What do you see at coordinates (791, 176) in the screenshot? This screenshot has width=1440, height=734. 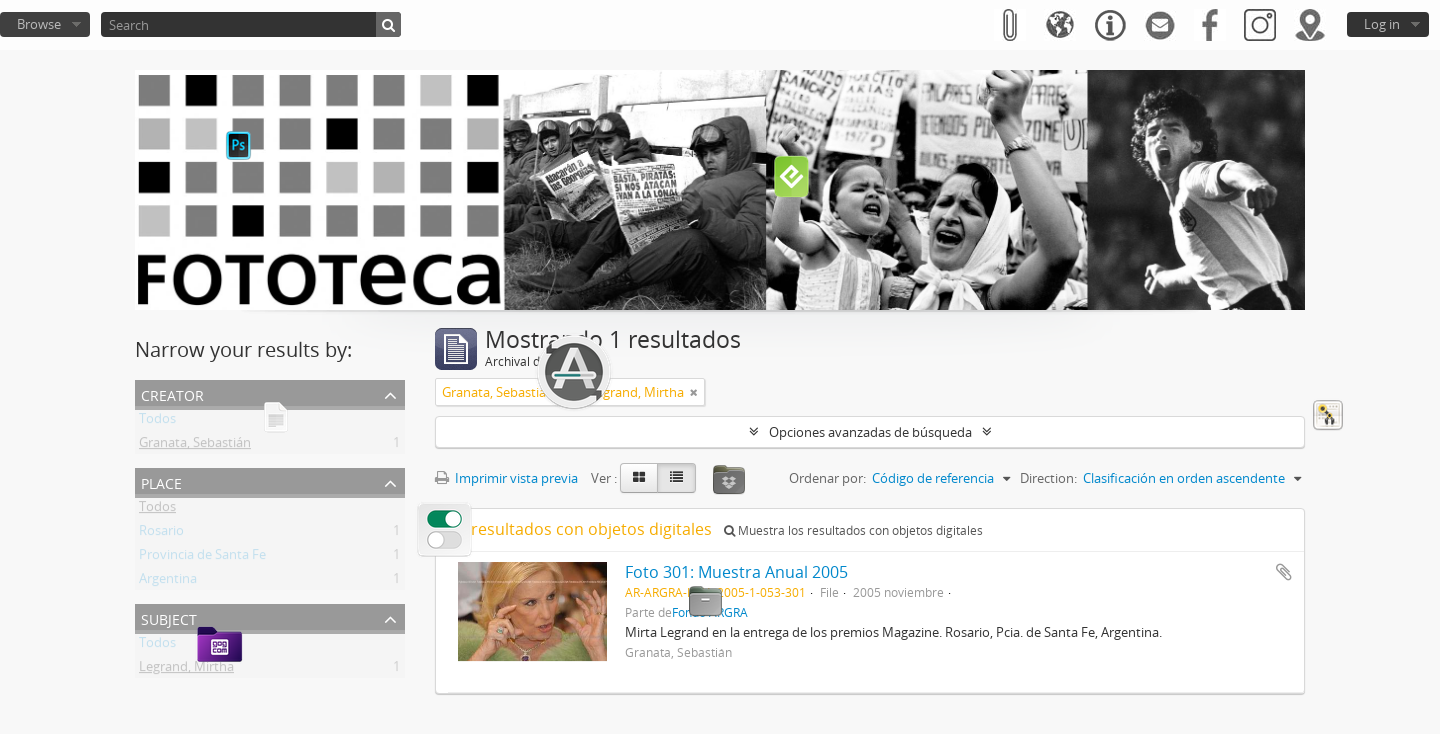 I see `an epub ebook file` at bounding box center [791, 176].